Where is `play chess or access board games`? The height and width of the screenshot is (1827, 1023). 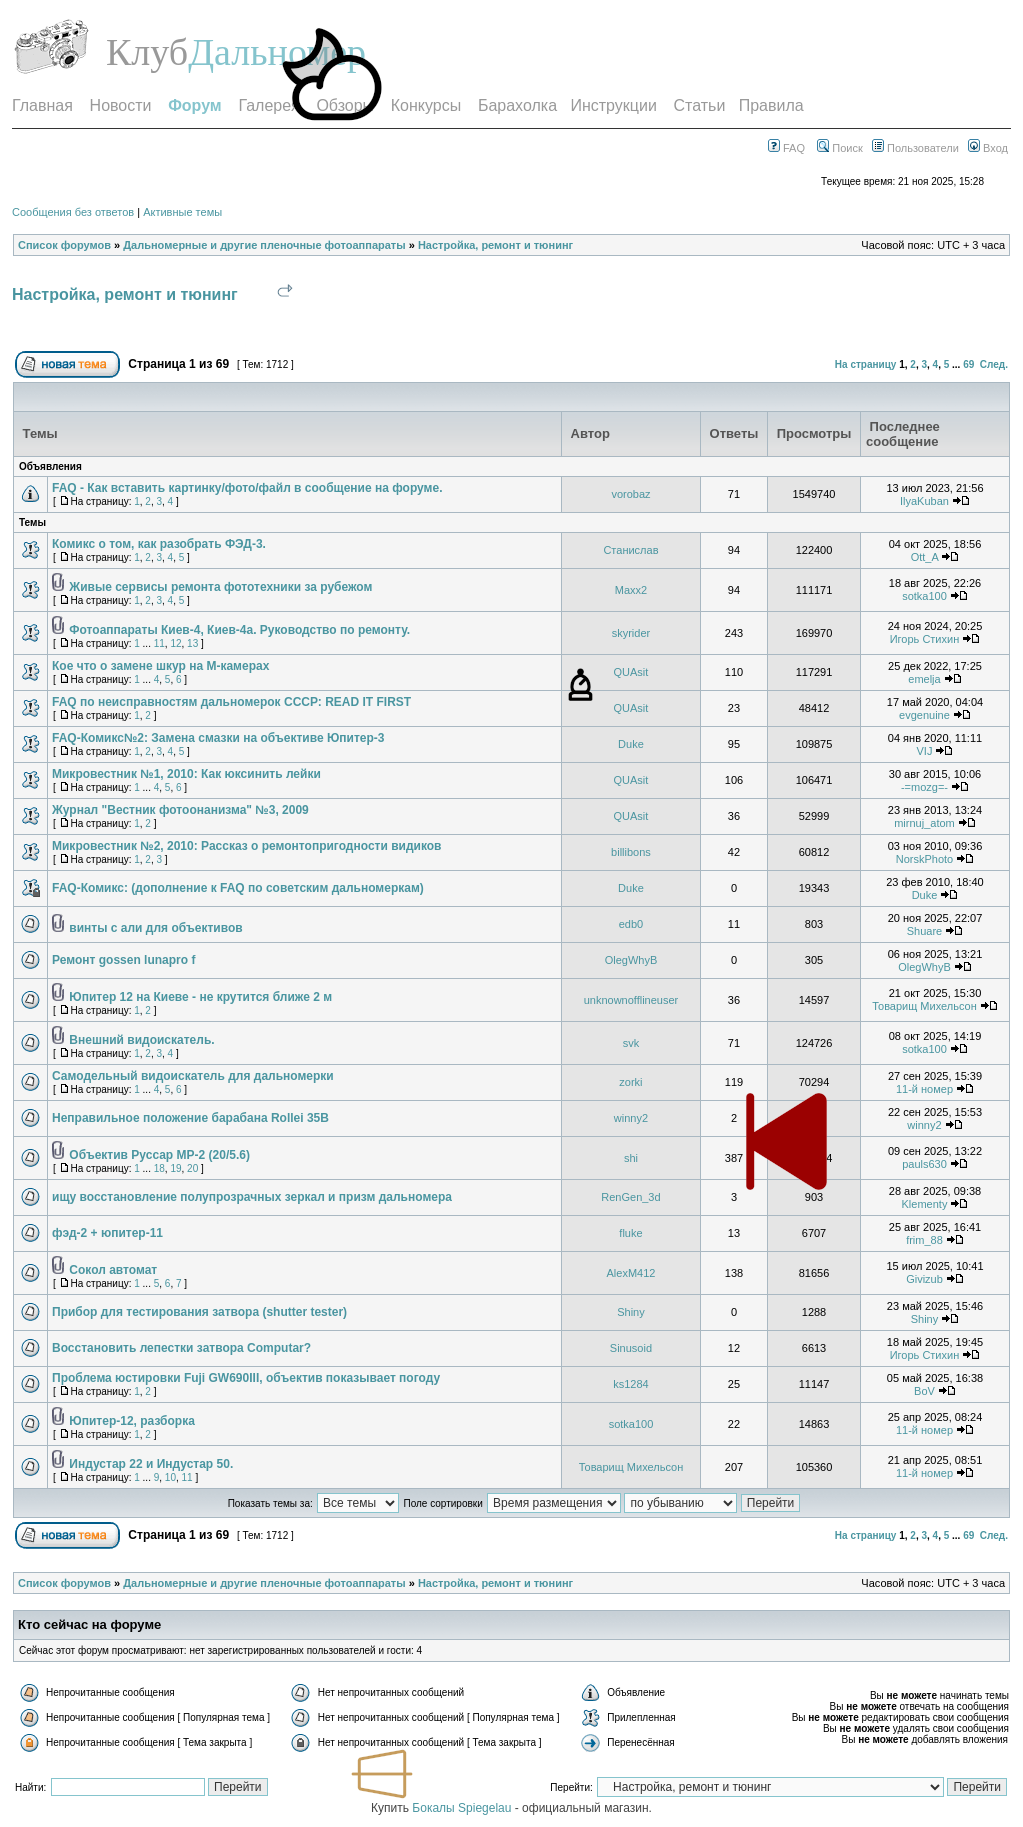
play chess or access board games is located at coordinates (580, 685).